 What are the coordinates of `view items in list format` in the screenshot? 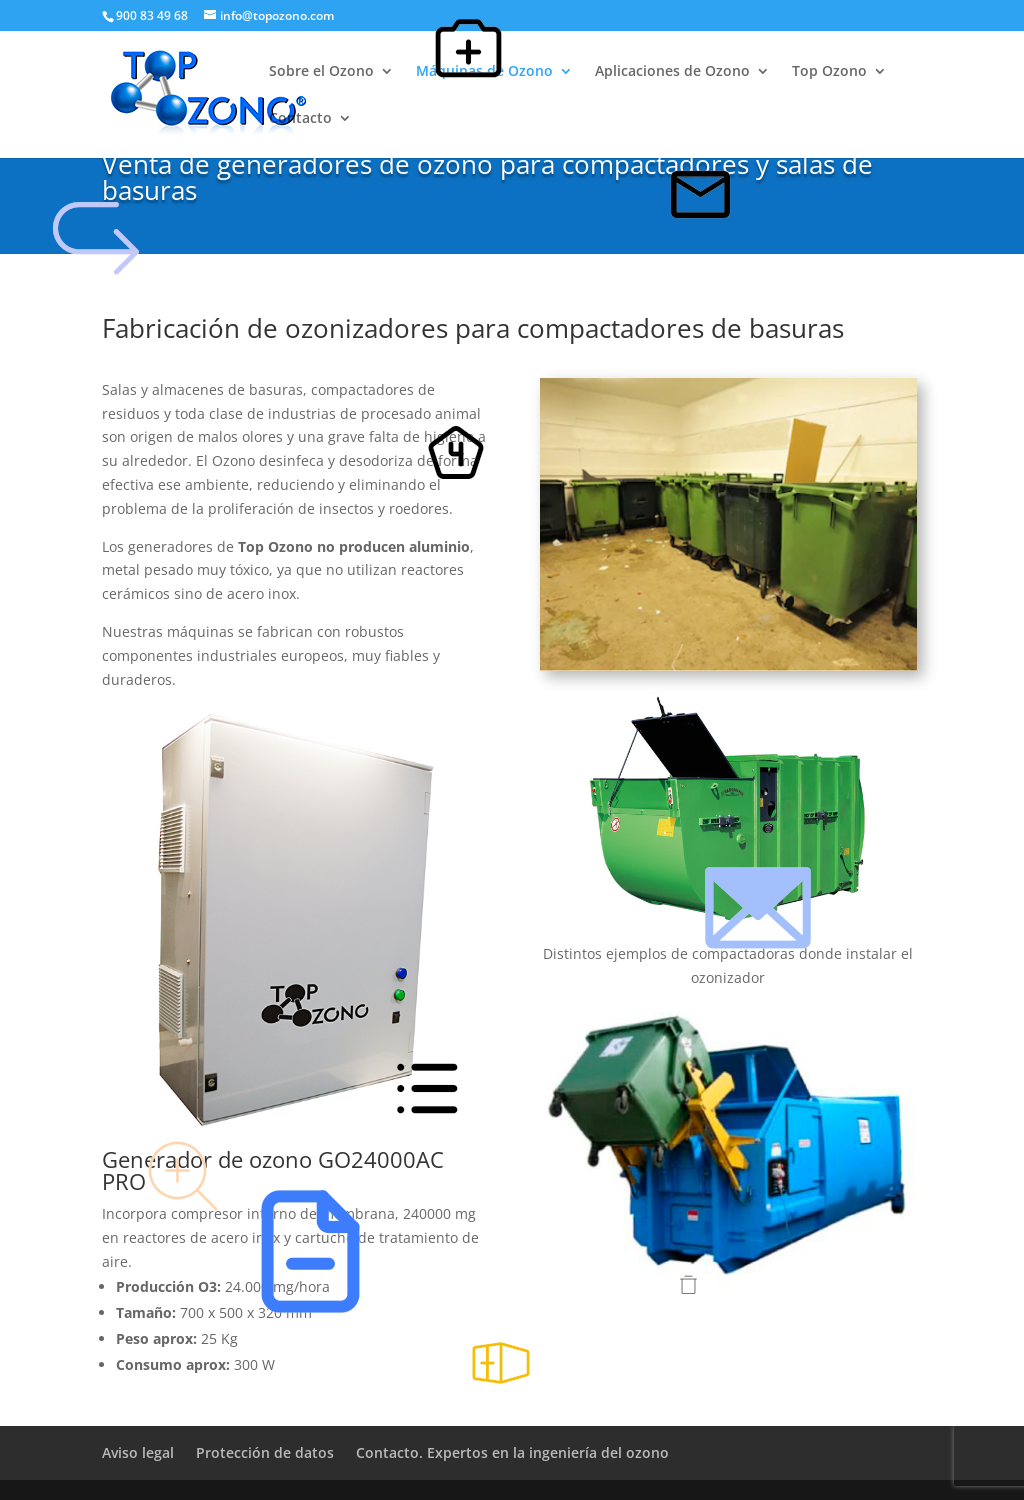 It's located at (425, 1088).